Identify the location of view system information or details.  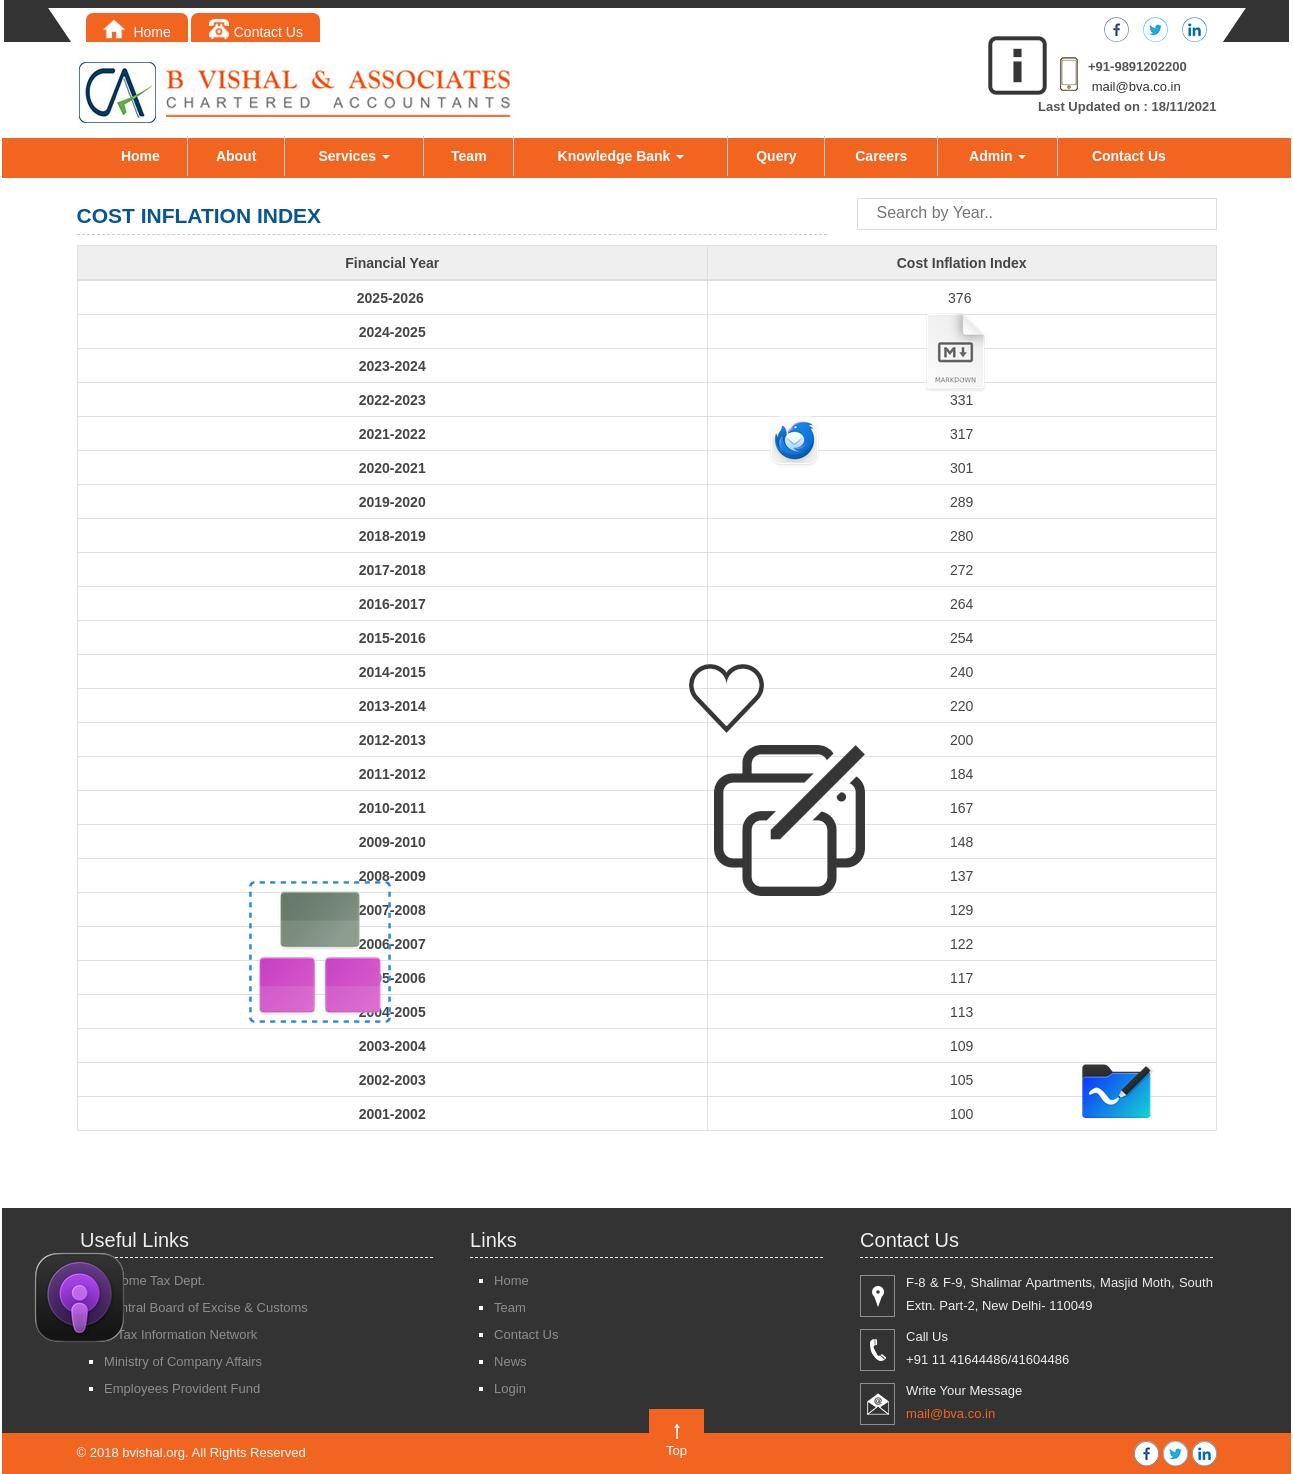
(1017, 65).